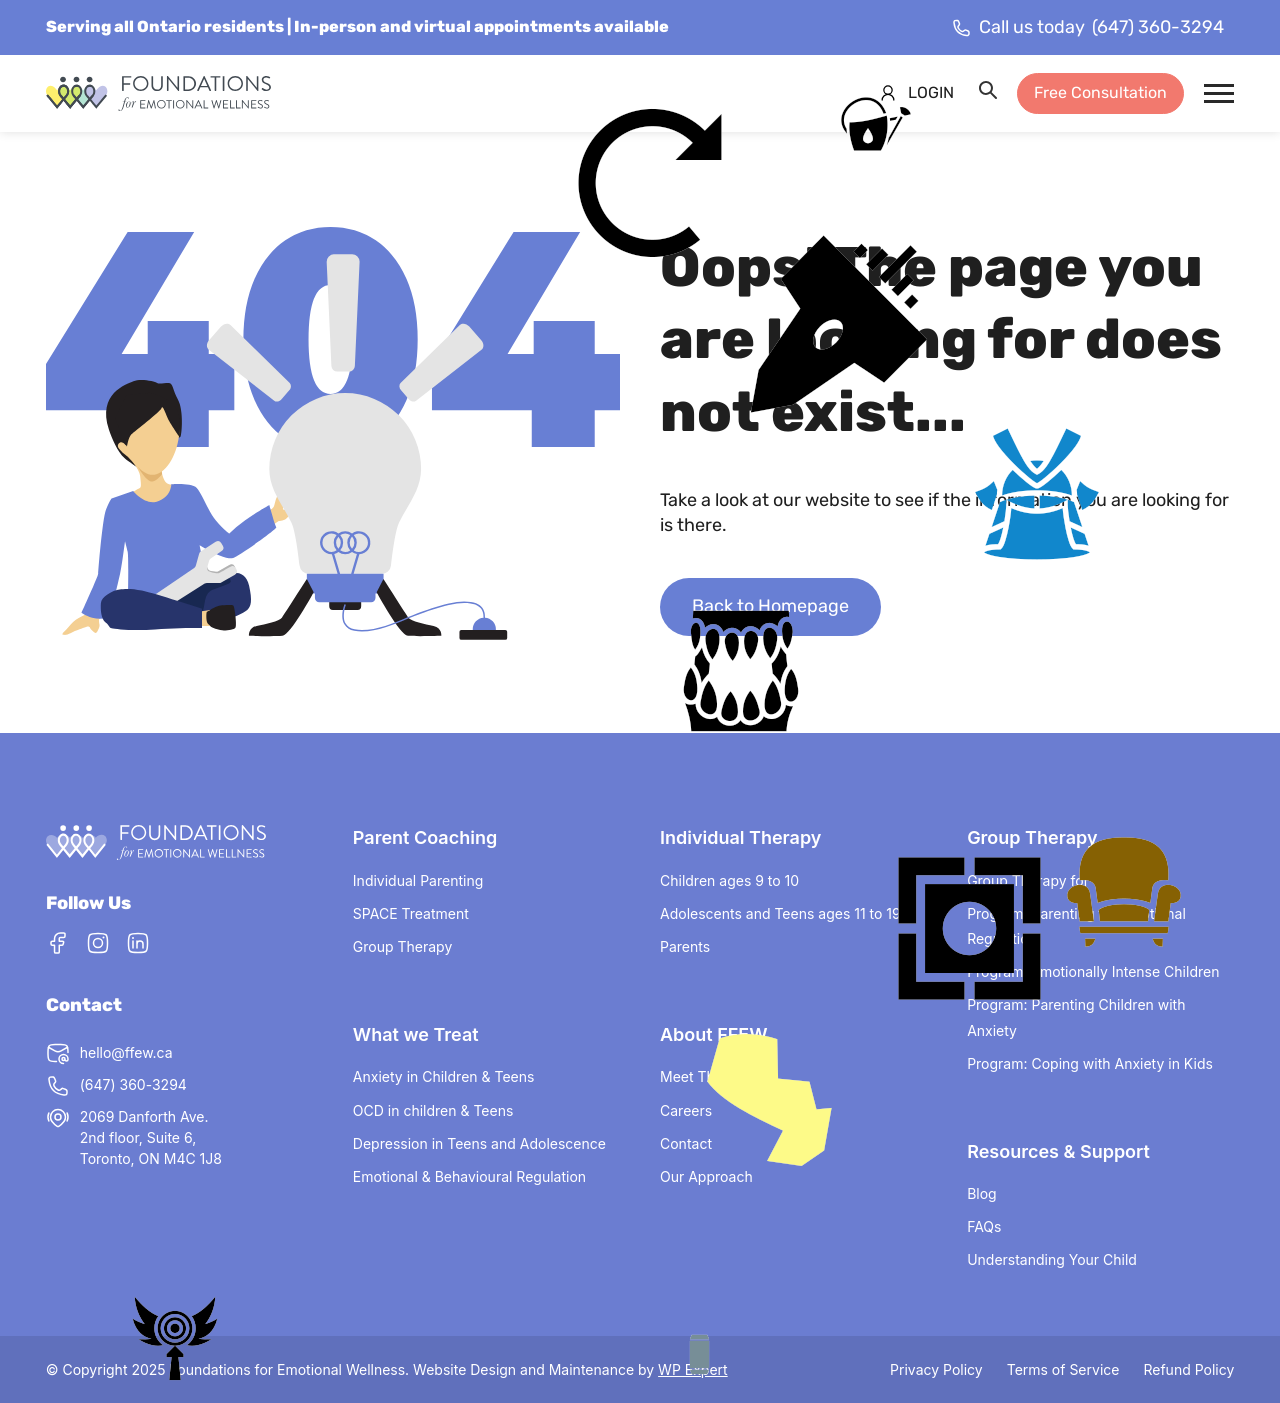 The width and height of the screenshot is (1280, 1403). I want to click on select Paraguay as your country or region, so click(769, 1099).